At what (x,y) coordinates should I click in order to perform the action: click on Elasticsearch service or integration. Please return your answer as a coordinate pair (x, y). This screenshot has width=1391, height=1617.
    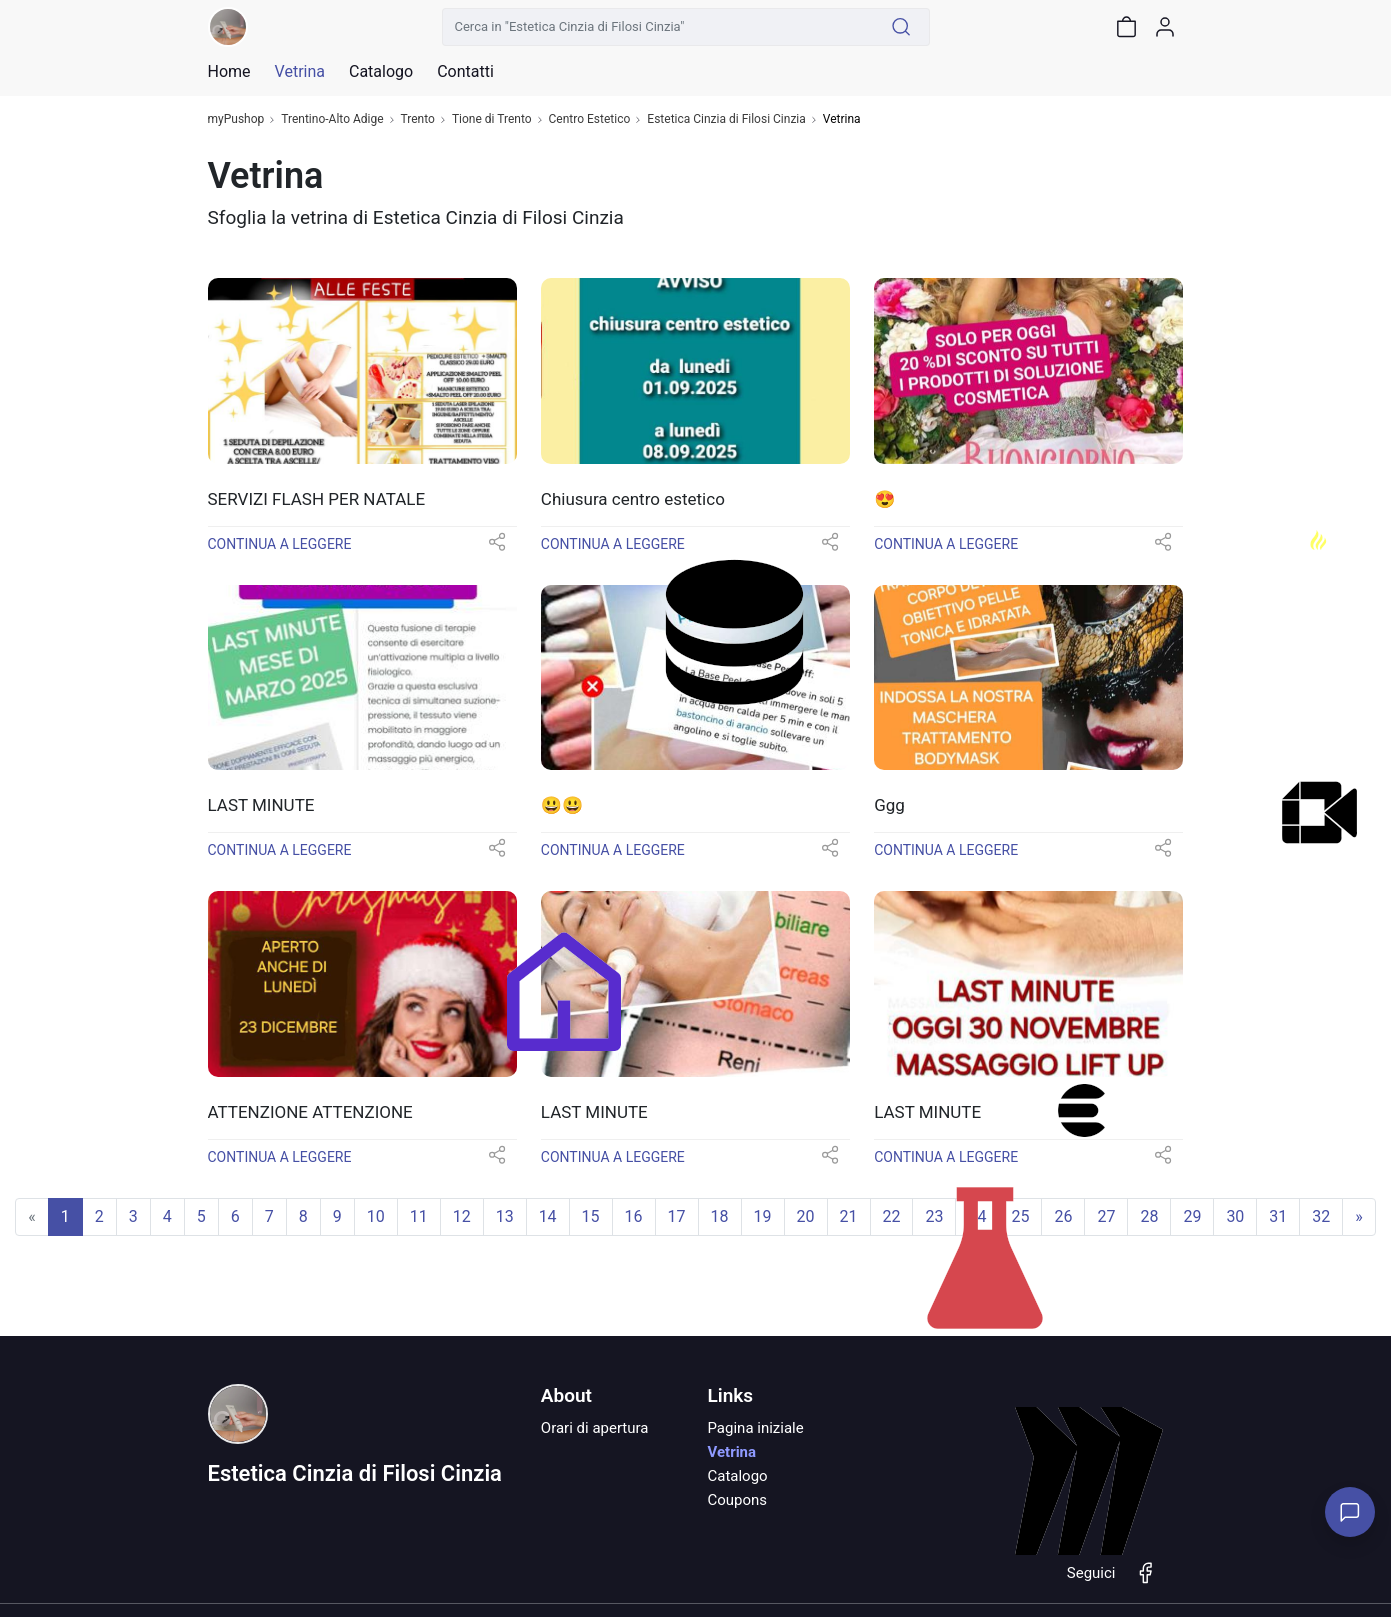
    Looking at the image, I should click on (1081, 1110).